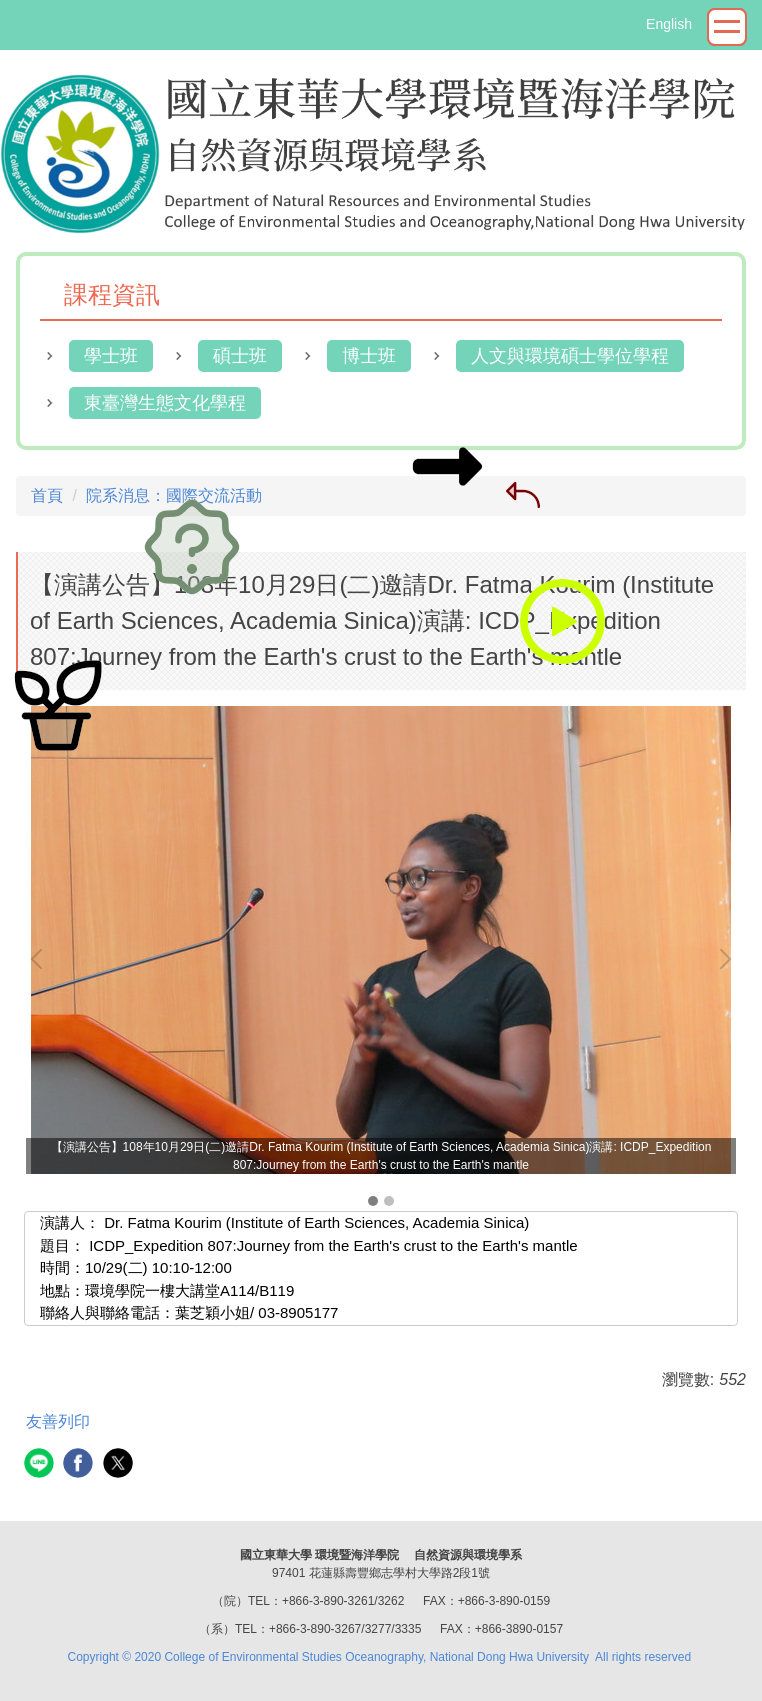 The height and width of the screenshot is (1701, 762). Describe the element at coordinates (192, 547) in the screenshot. I see `access frequently asked questions or help center` at that location.